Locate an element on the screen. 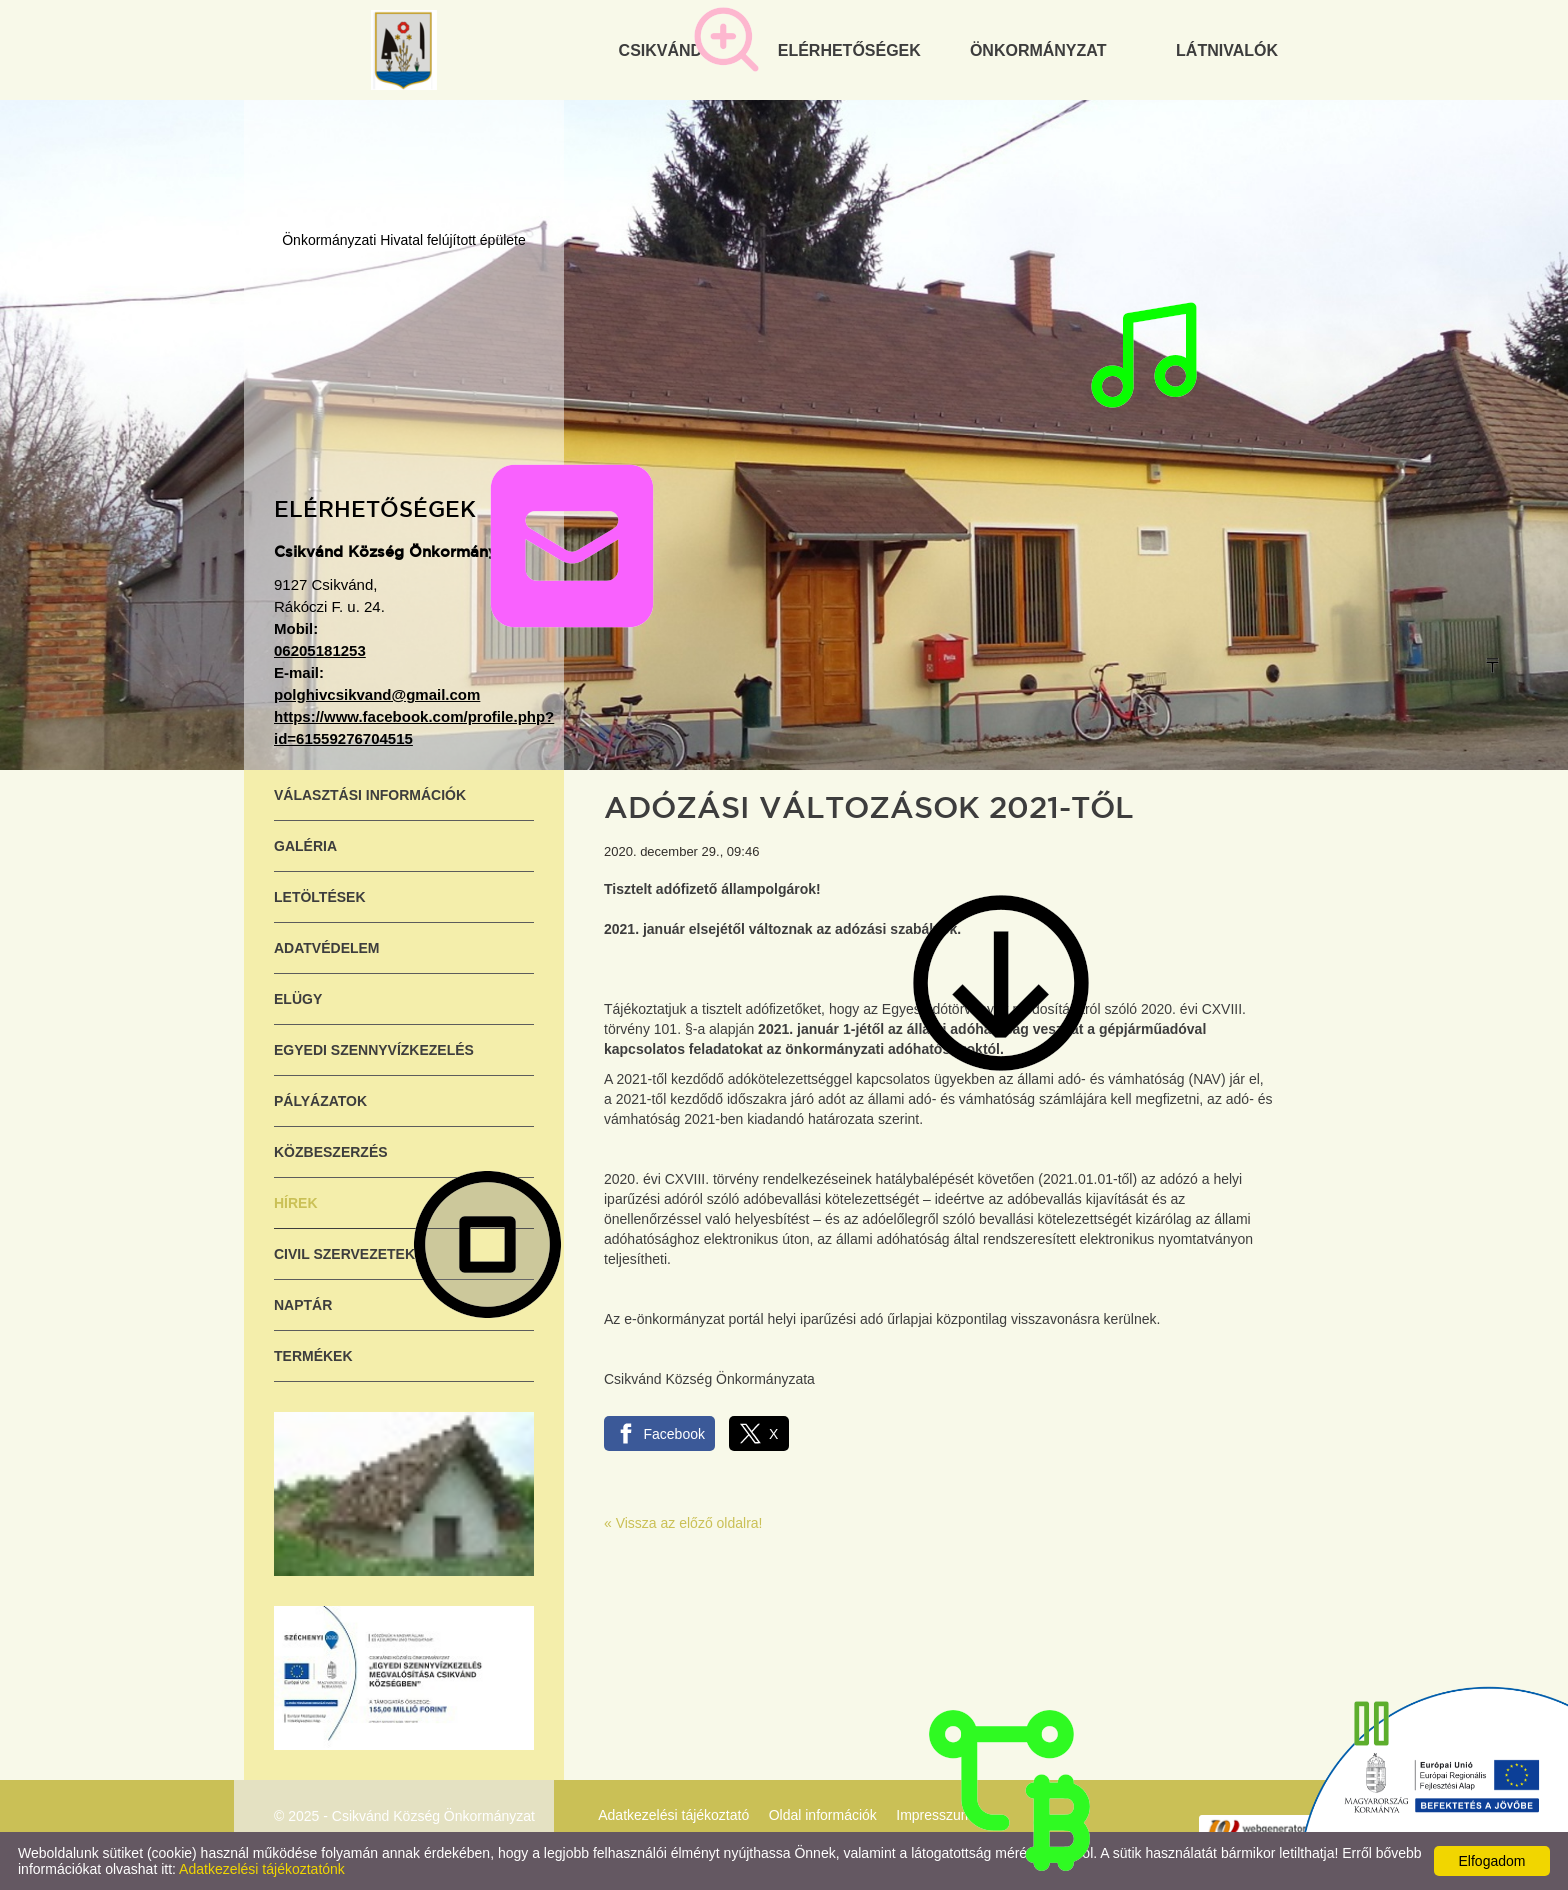 Image resolution: width=1568 pixels, height=1890 pixels. zoom in on content or image is located at coordinates (726, 39).